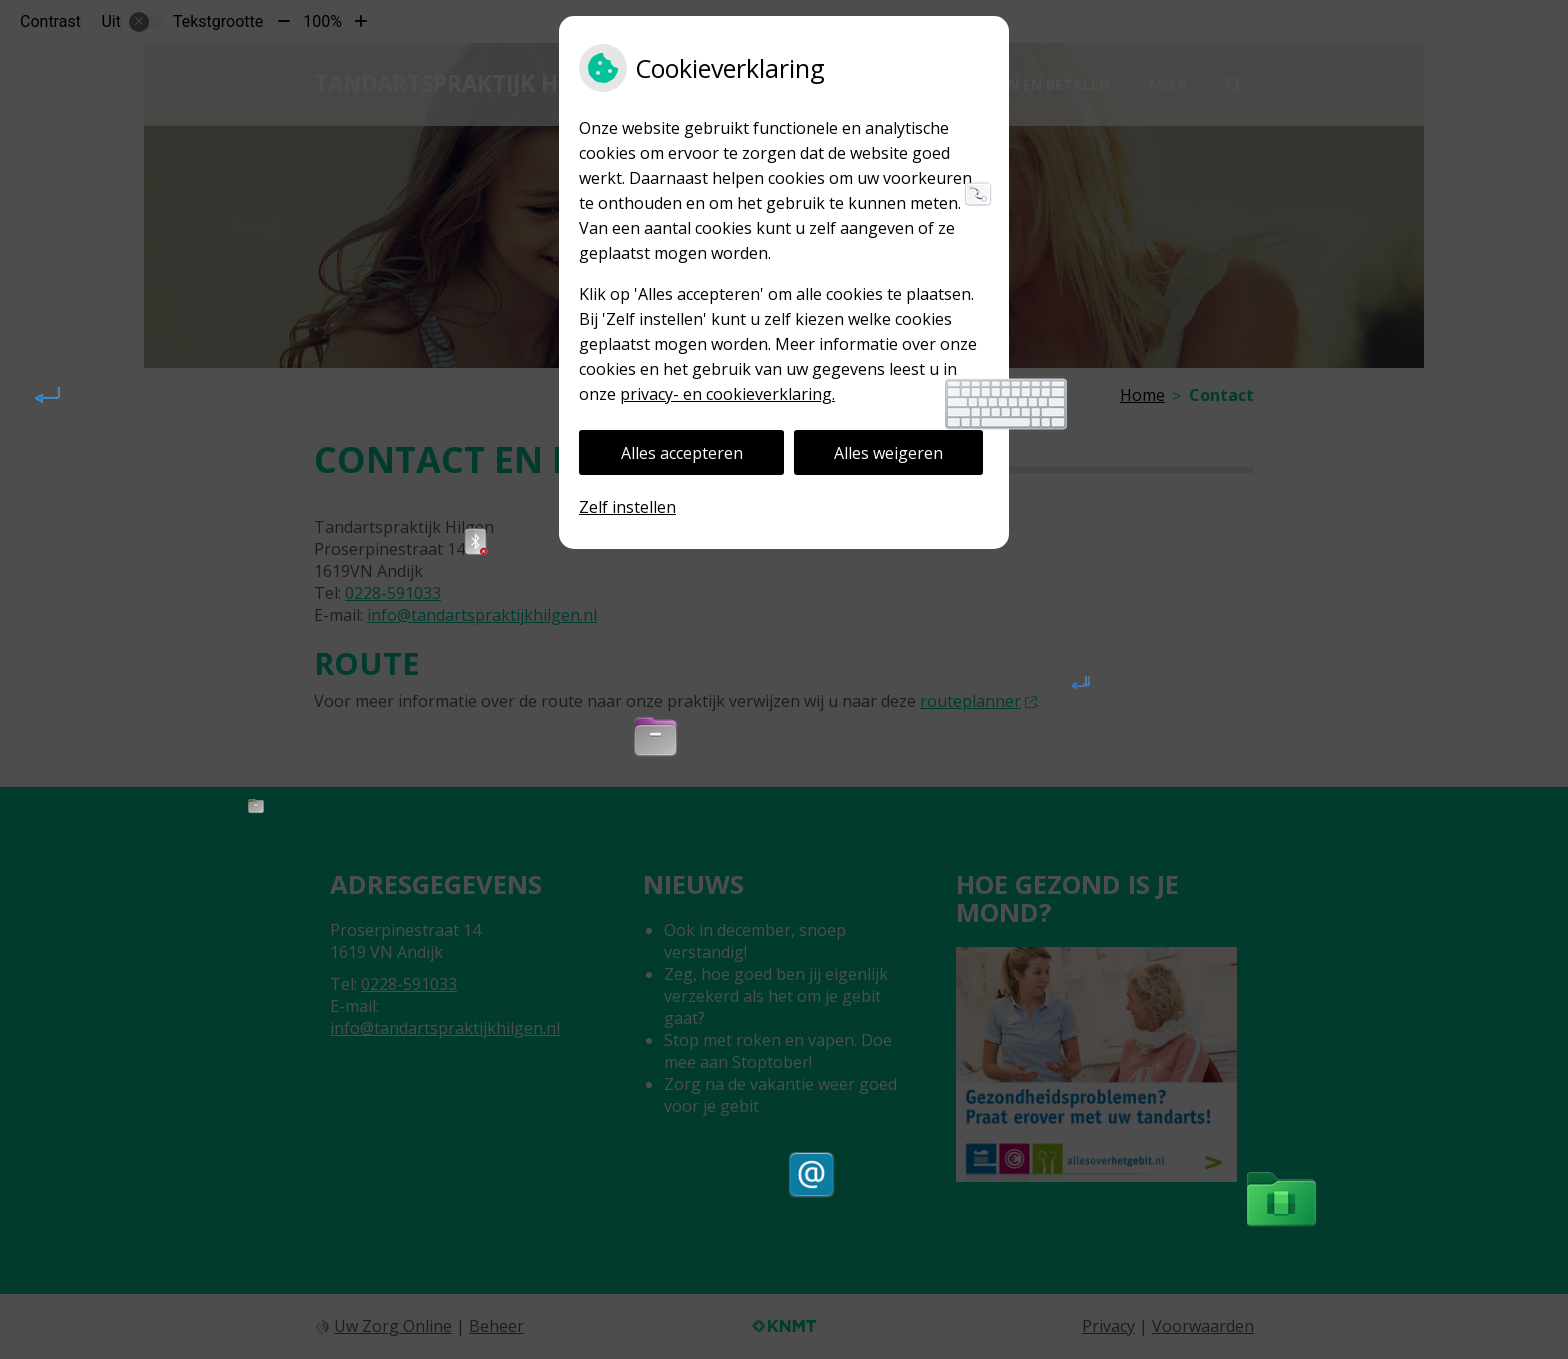 The height and width of the screenshot is (1359, 1568). Describe the element at coordinates (1006, 404) in the screenshot. I see `access keyboard settings` at that location.